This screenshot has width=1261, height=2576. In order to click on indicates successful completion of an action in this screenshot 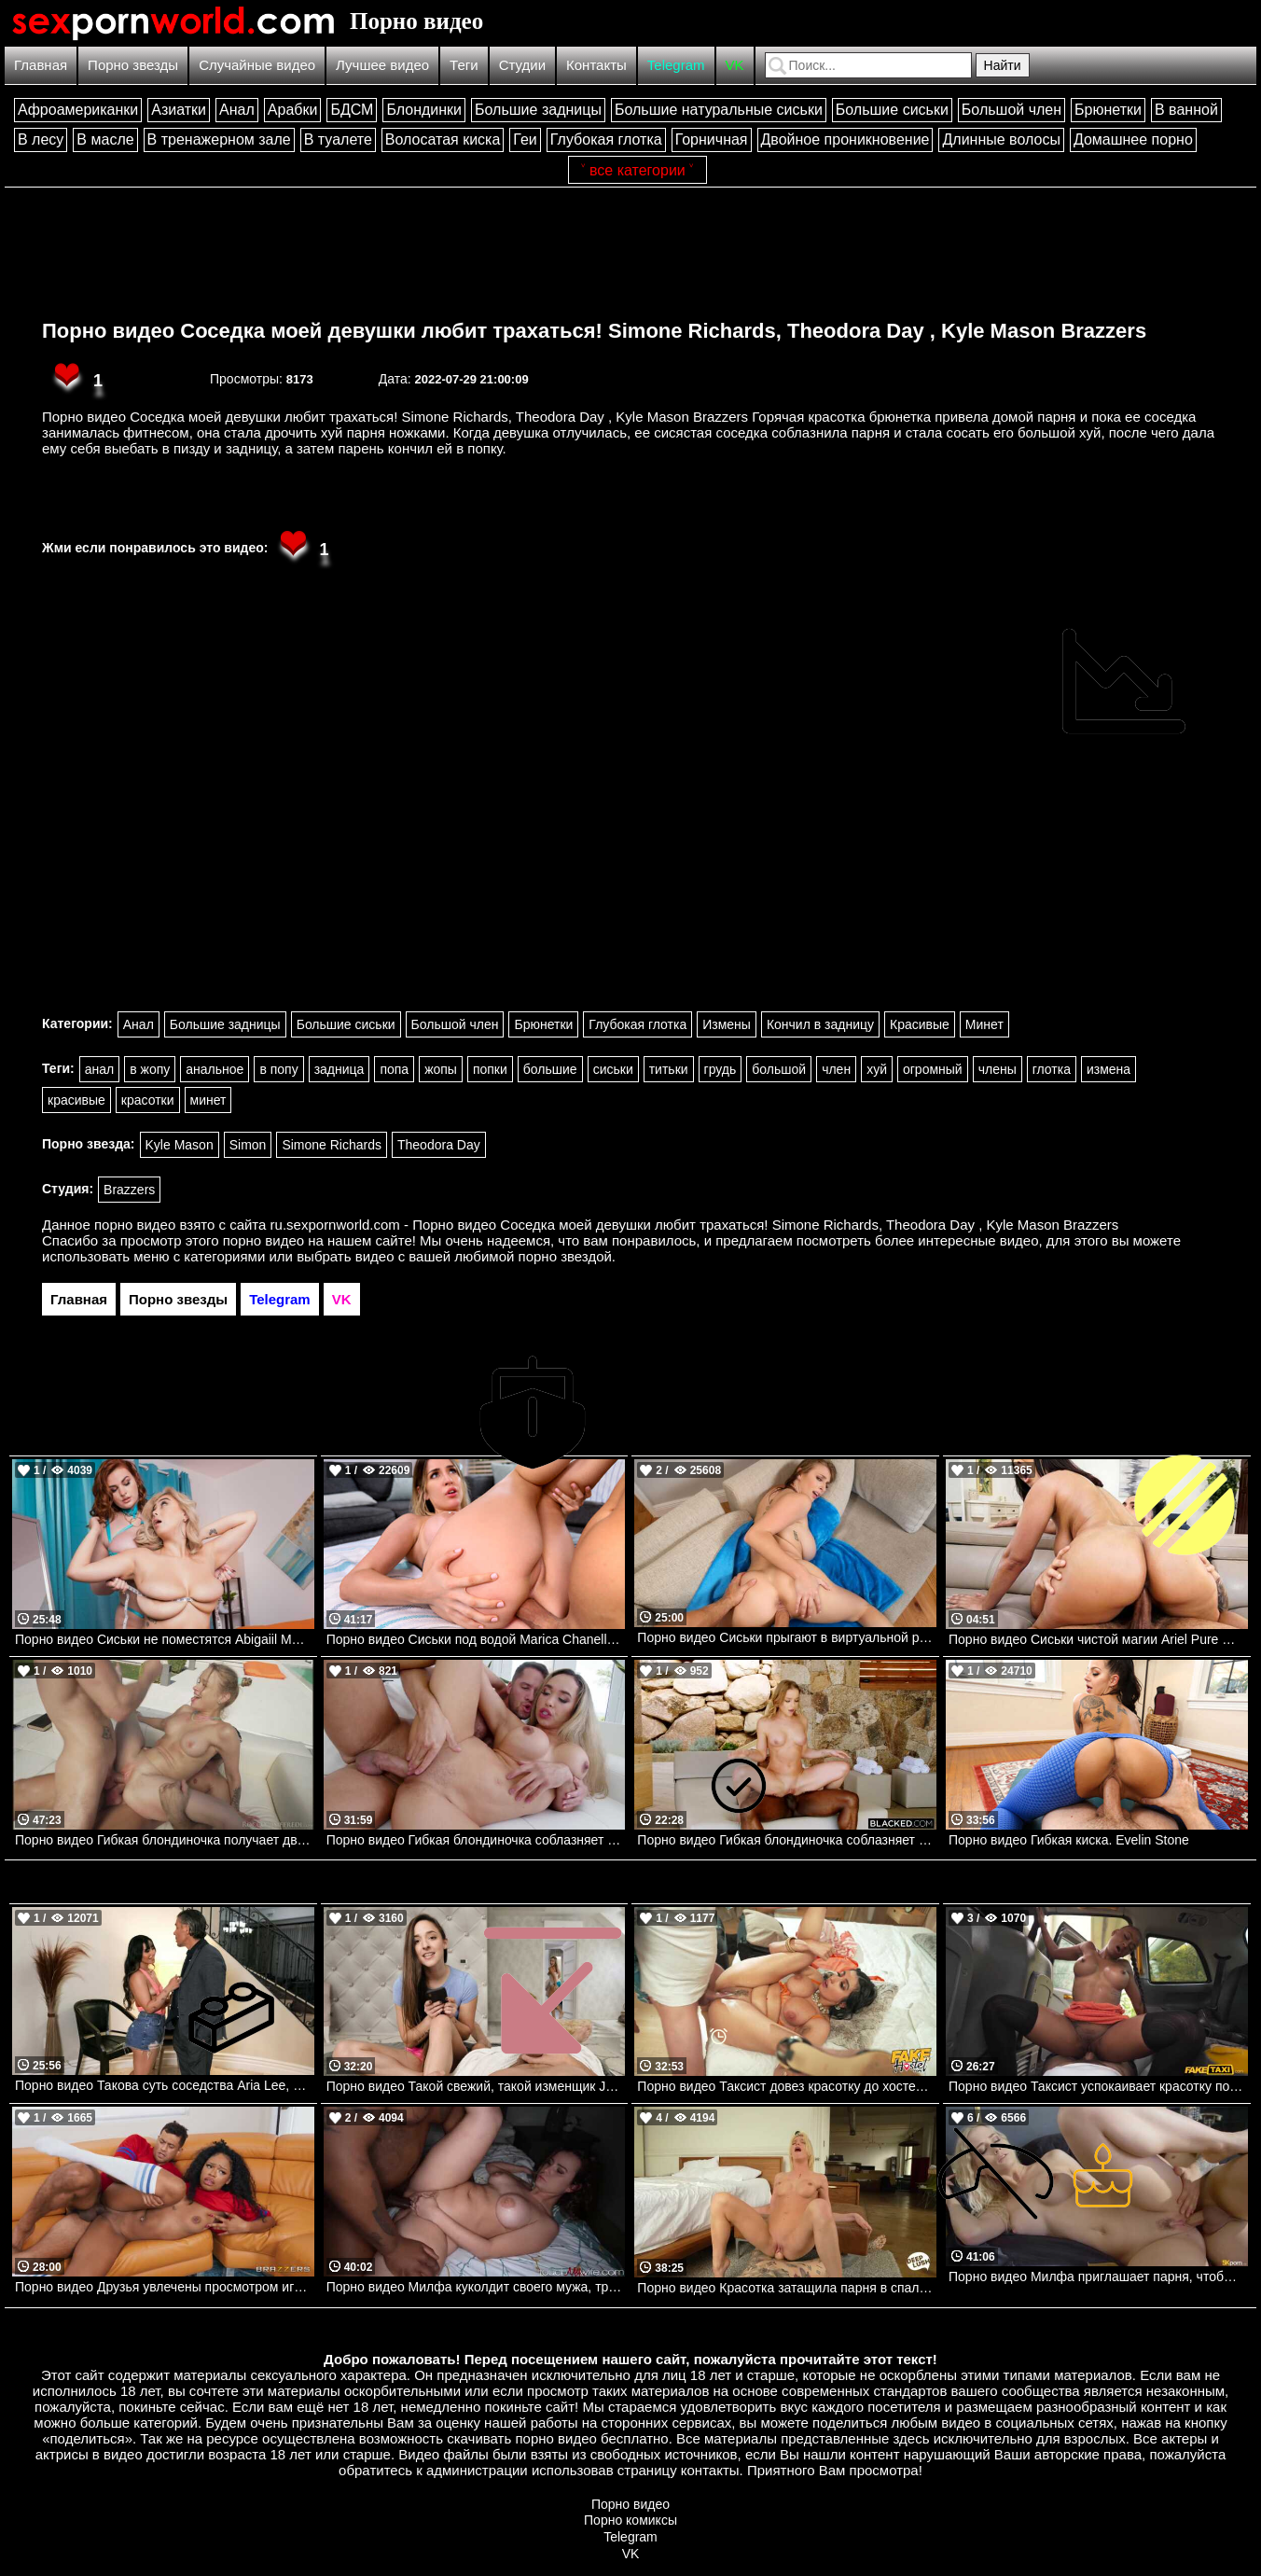, I will do `click(739, 1786)`.